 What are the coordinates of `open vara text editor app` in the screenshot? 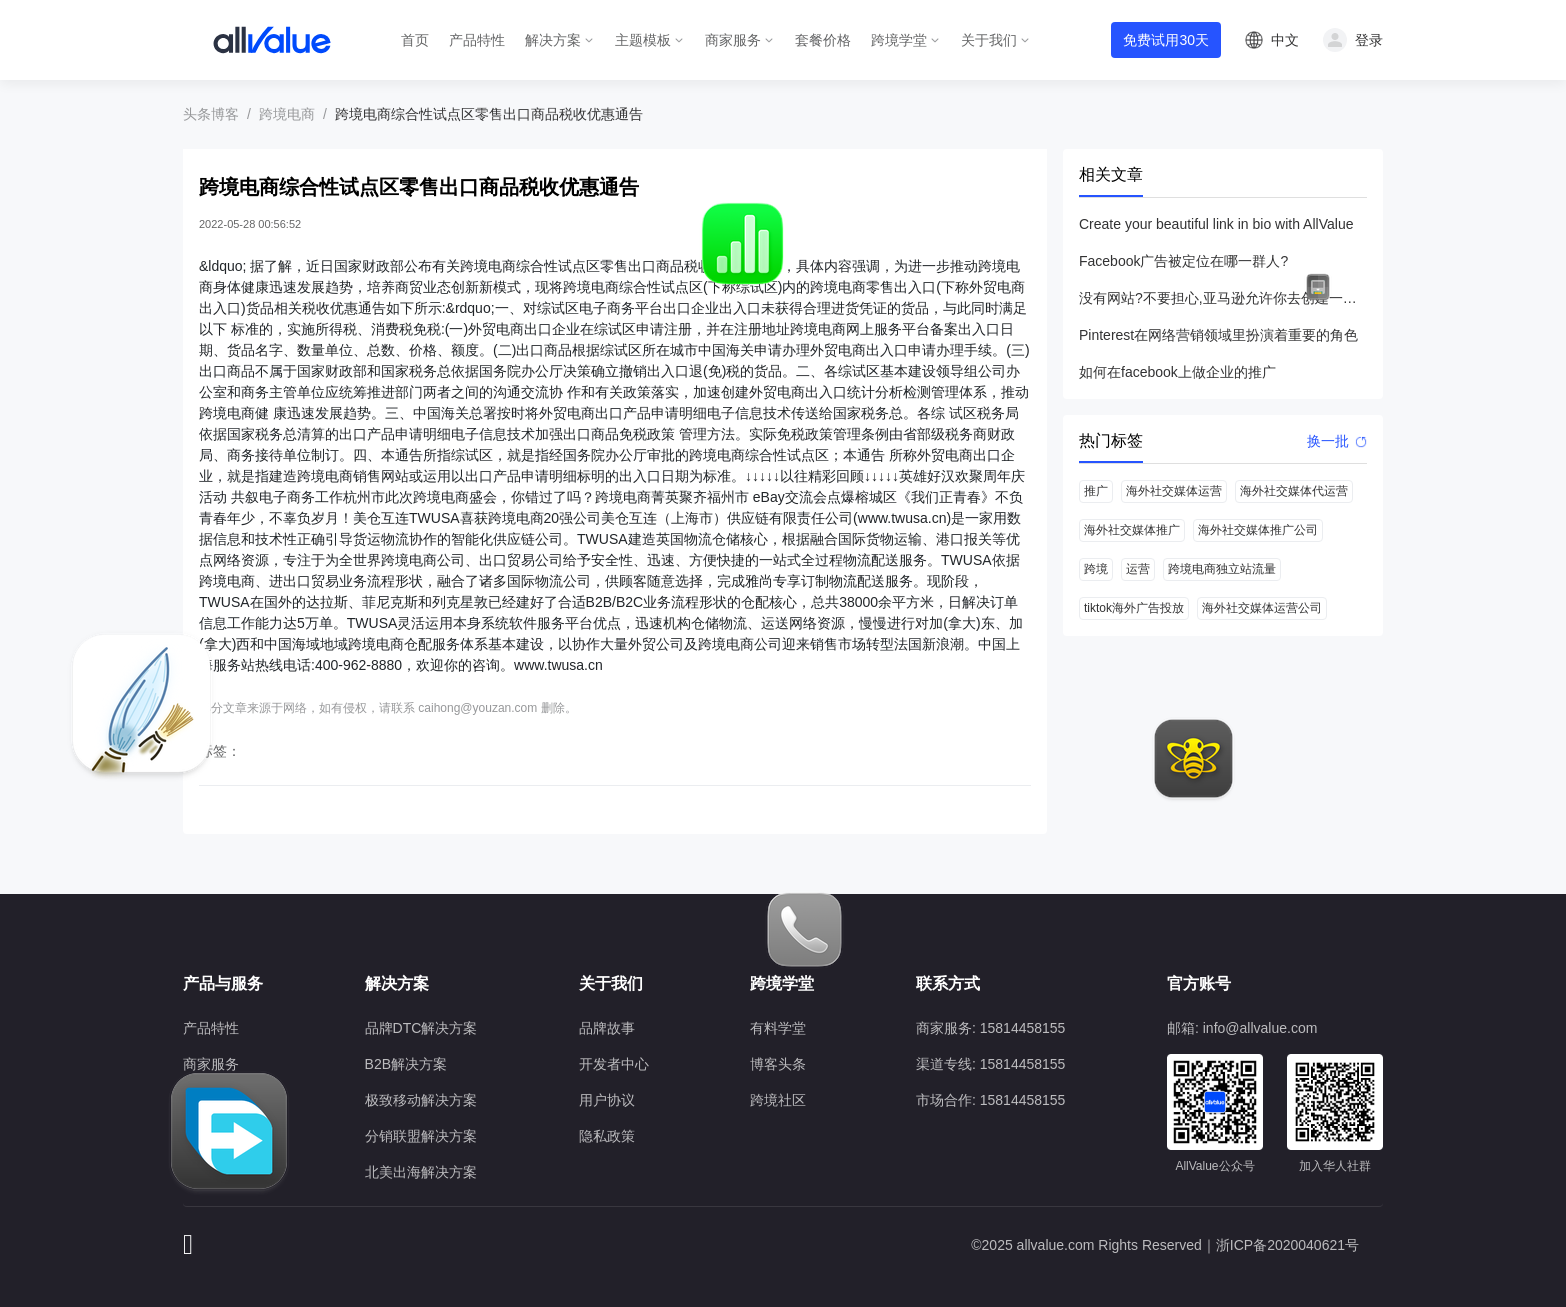 It's located at (141, 703).